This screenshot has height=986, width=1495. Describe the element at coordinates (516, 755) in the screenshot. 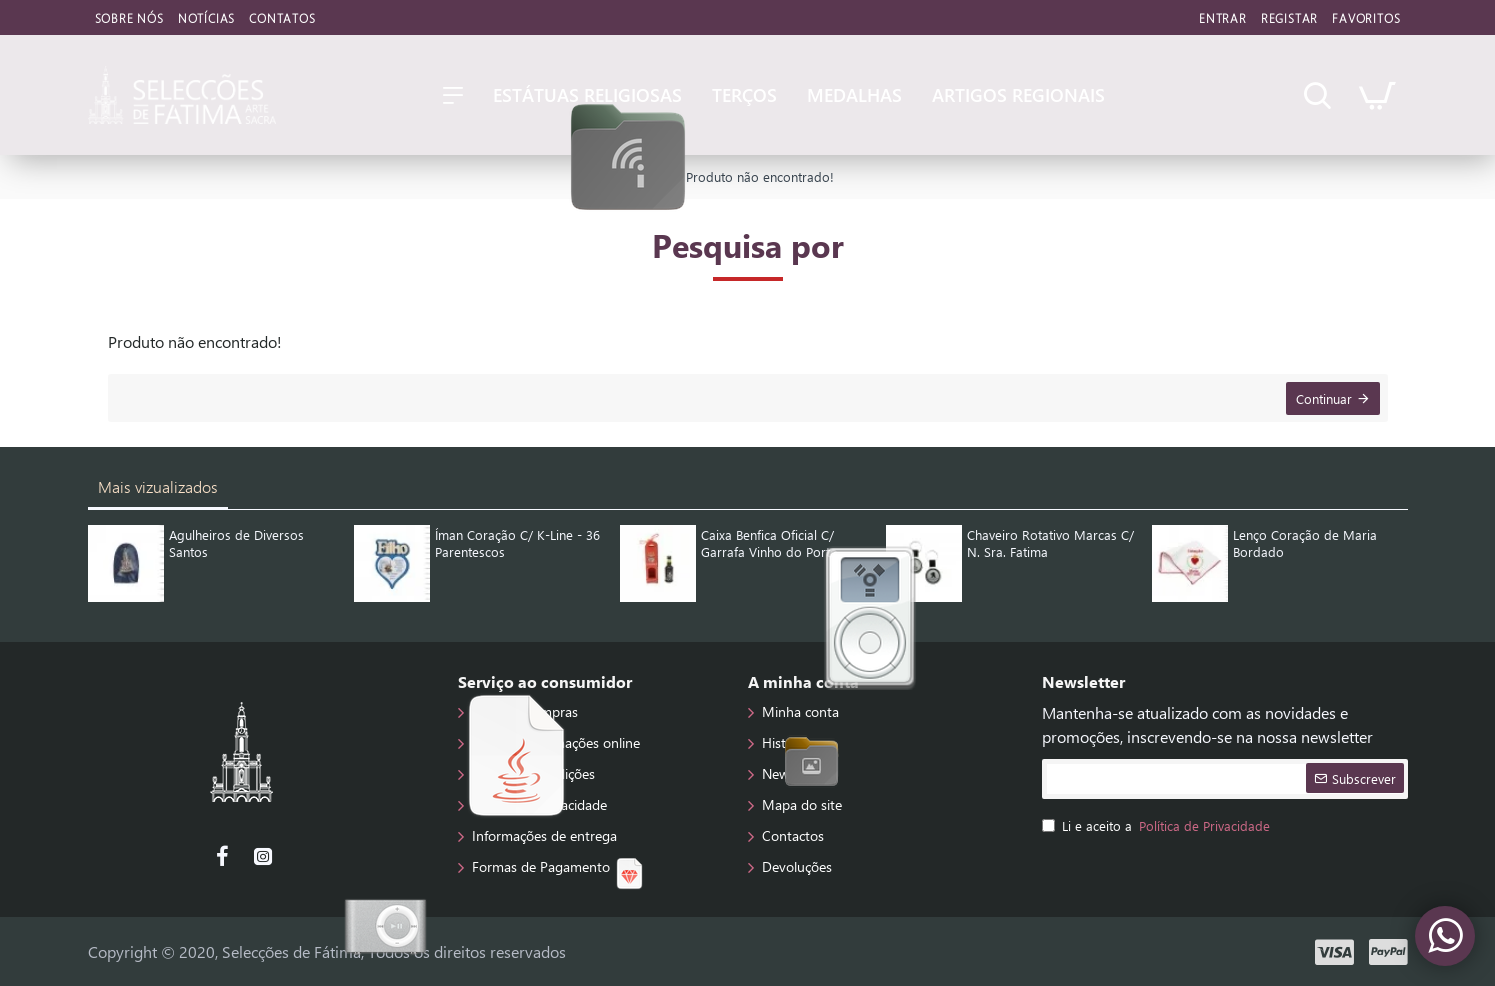

I see `java source code file` at that location.